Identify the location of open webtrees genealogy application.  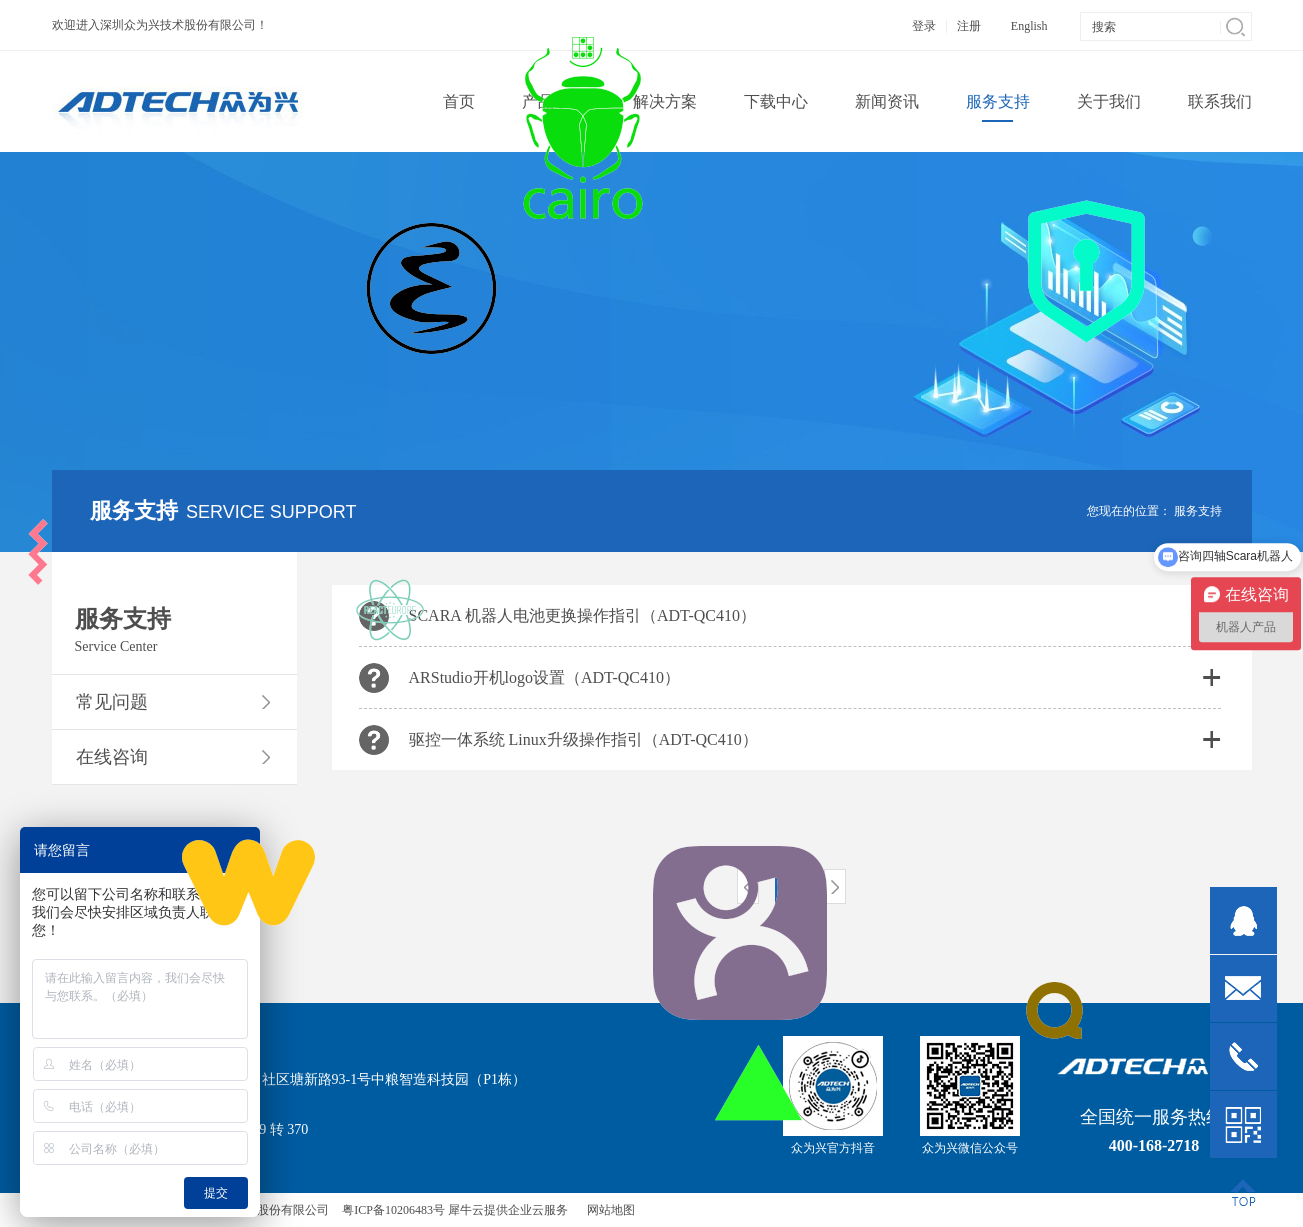
(248, 882).